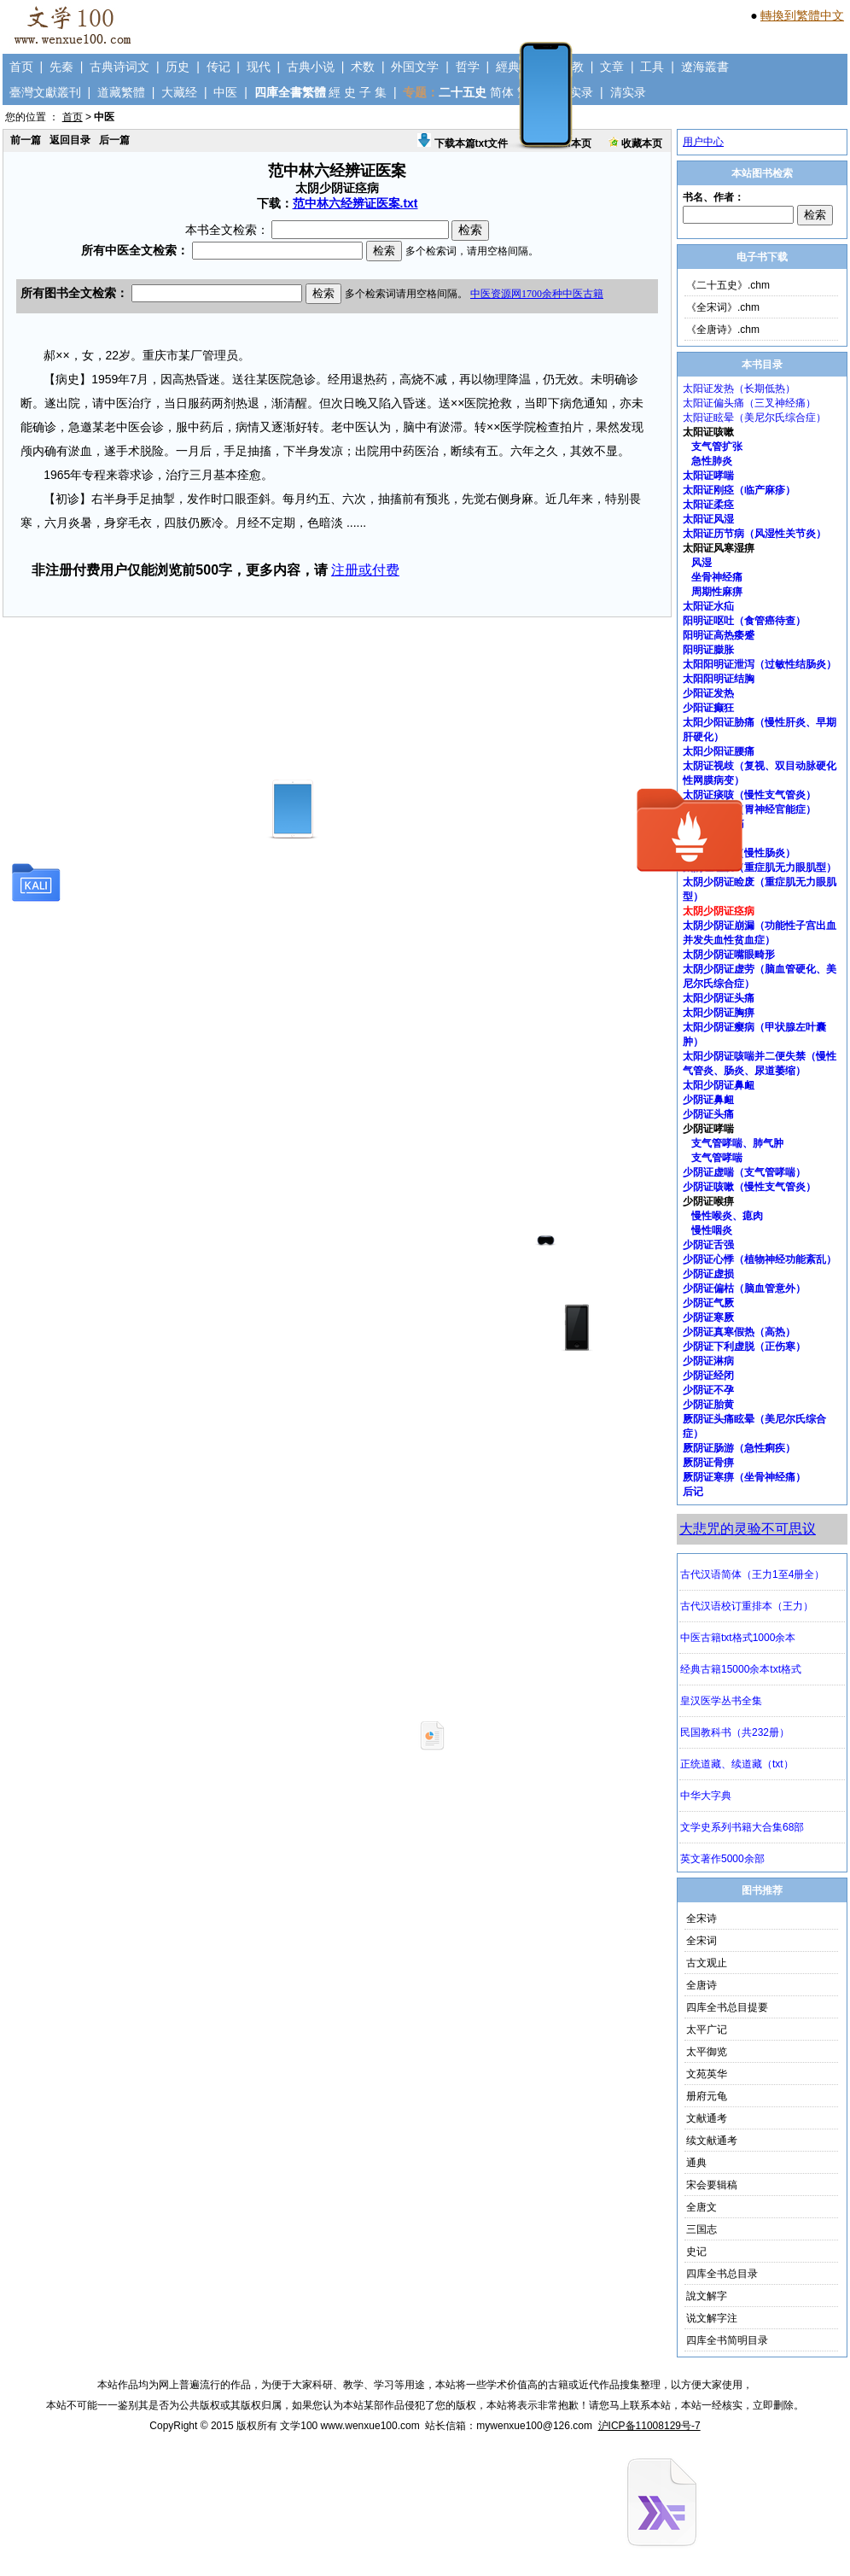 The height and width of the screenshot is (2576, 850). Describe the element at coordinates (432, 1735) in the screenshot. I see `open a presentation file` at that location.